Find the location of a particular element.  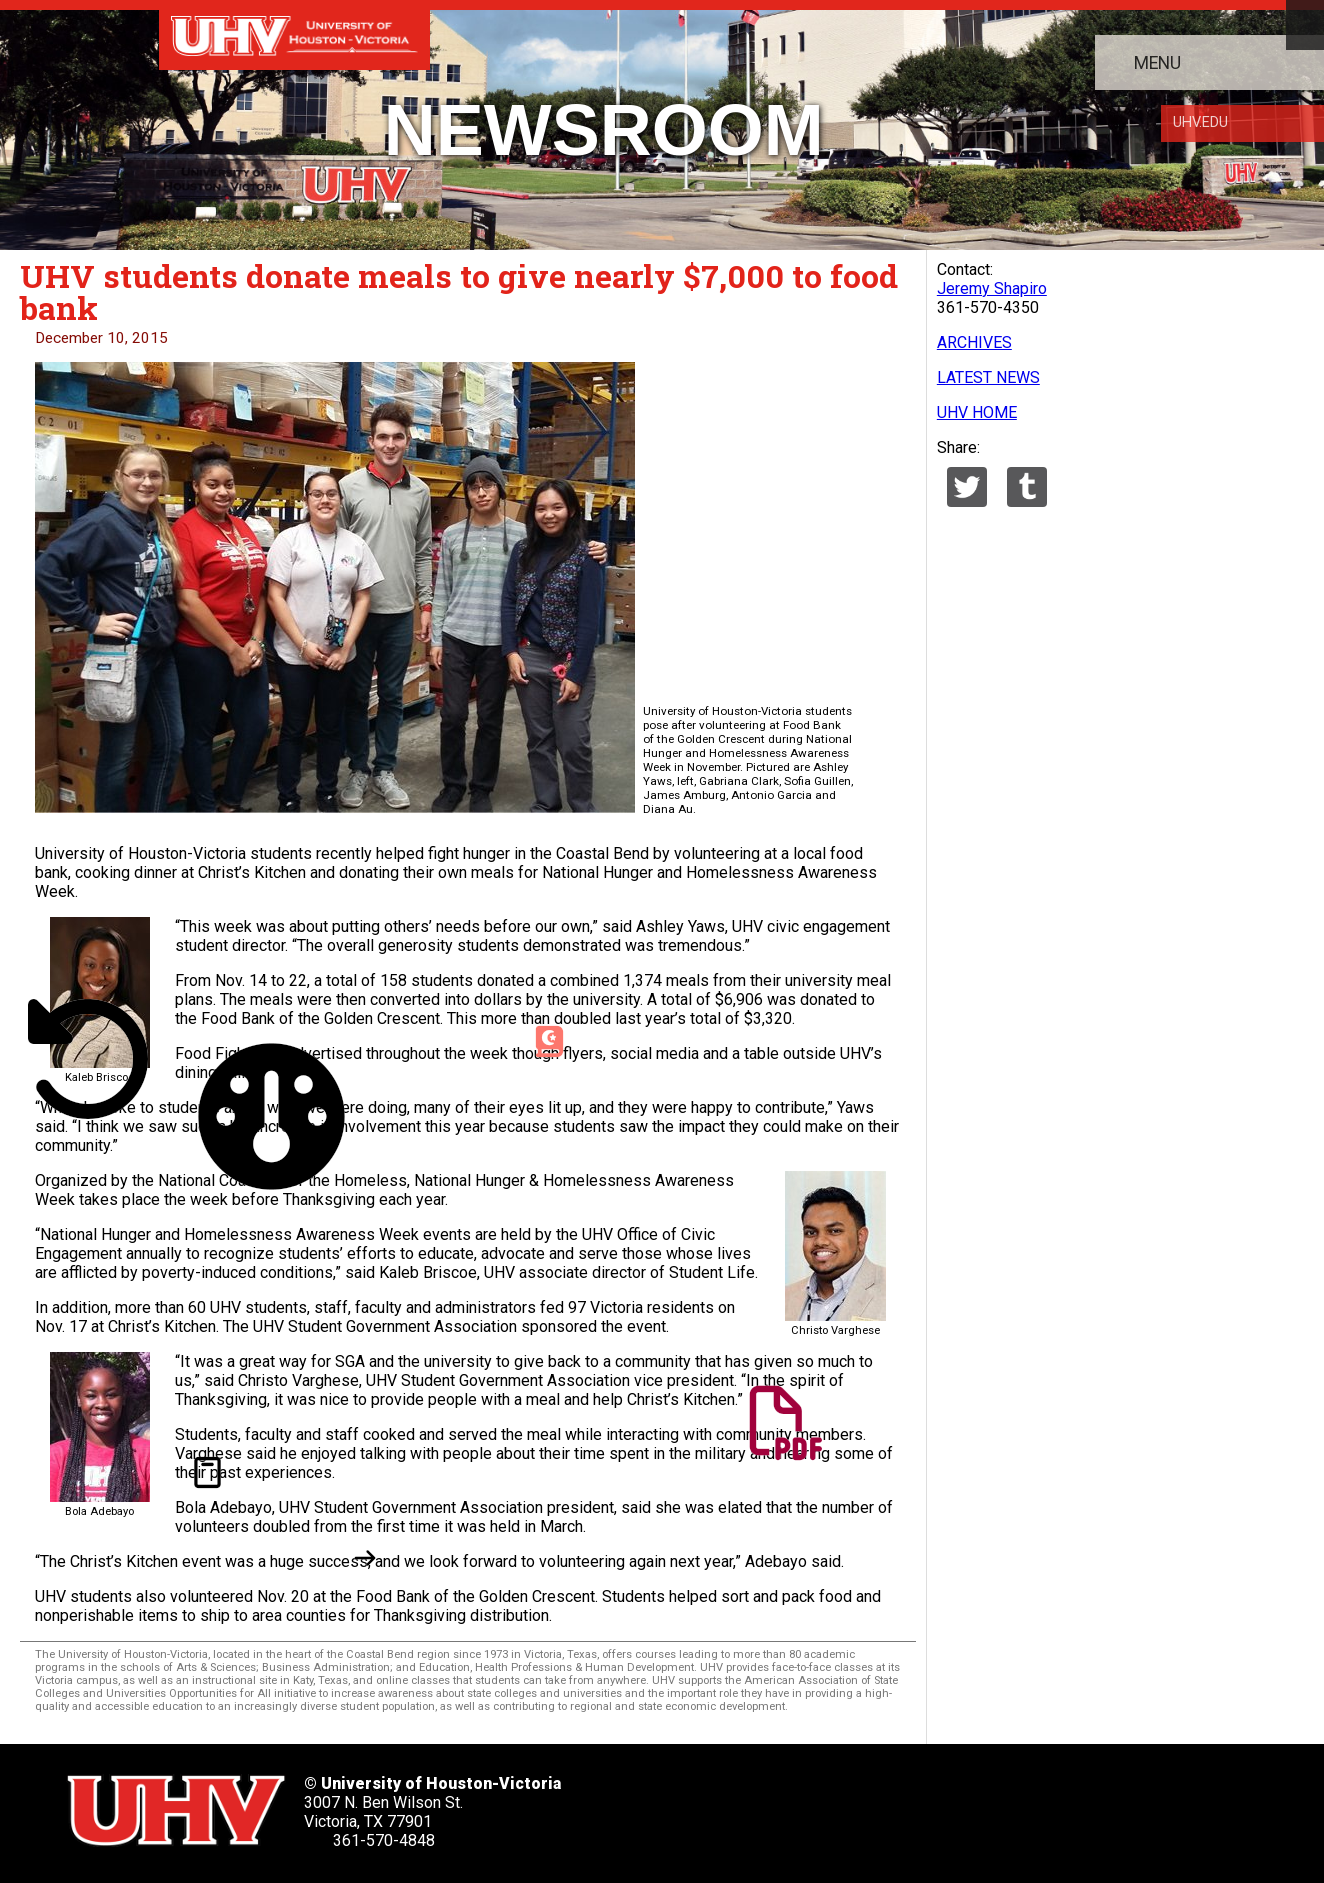

view performance or speed metrics is located at coordinates (271, 1116).